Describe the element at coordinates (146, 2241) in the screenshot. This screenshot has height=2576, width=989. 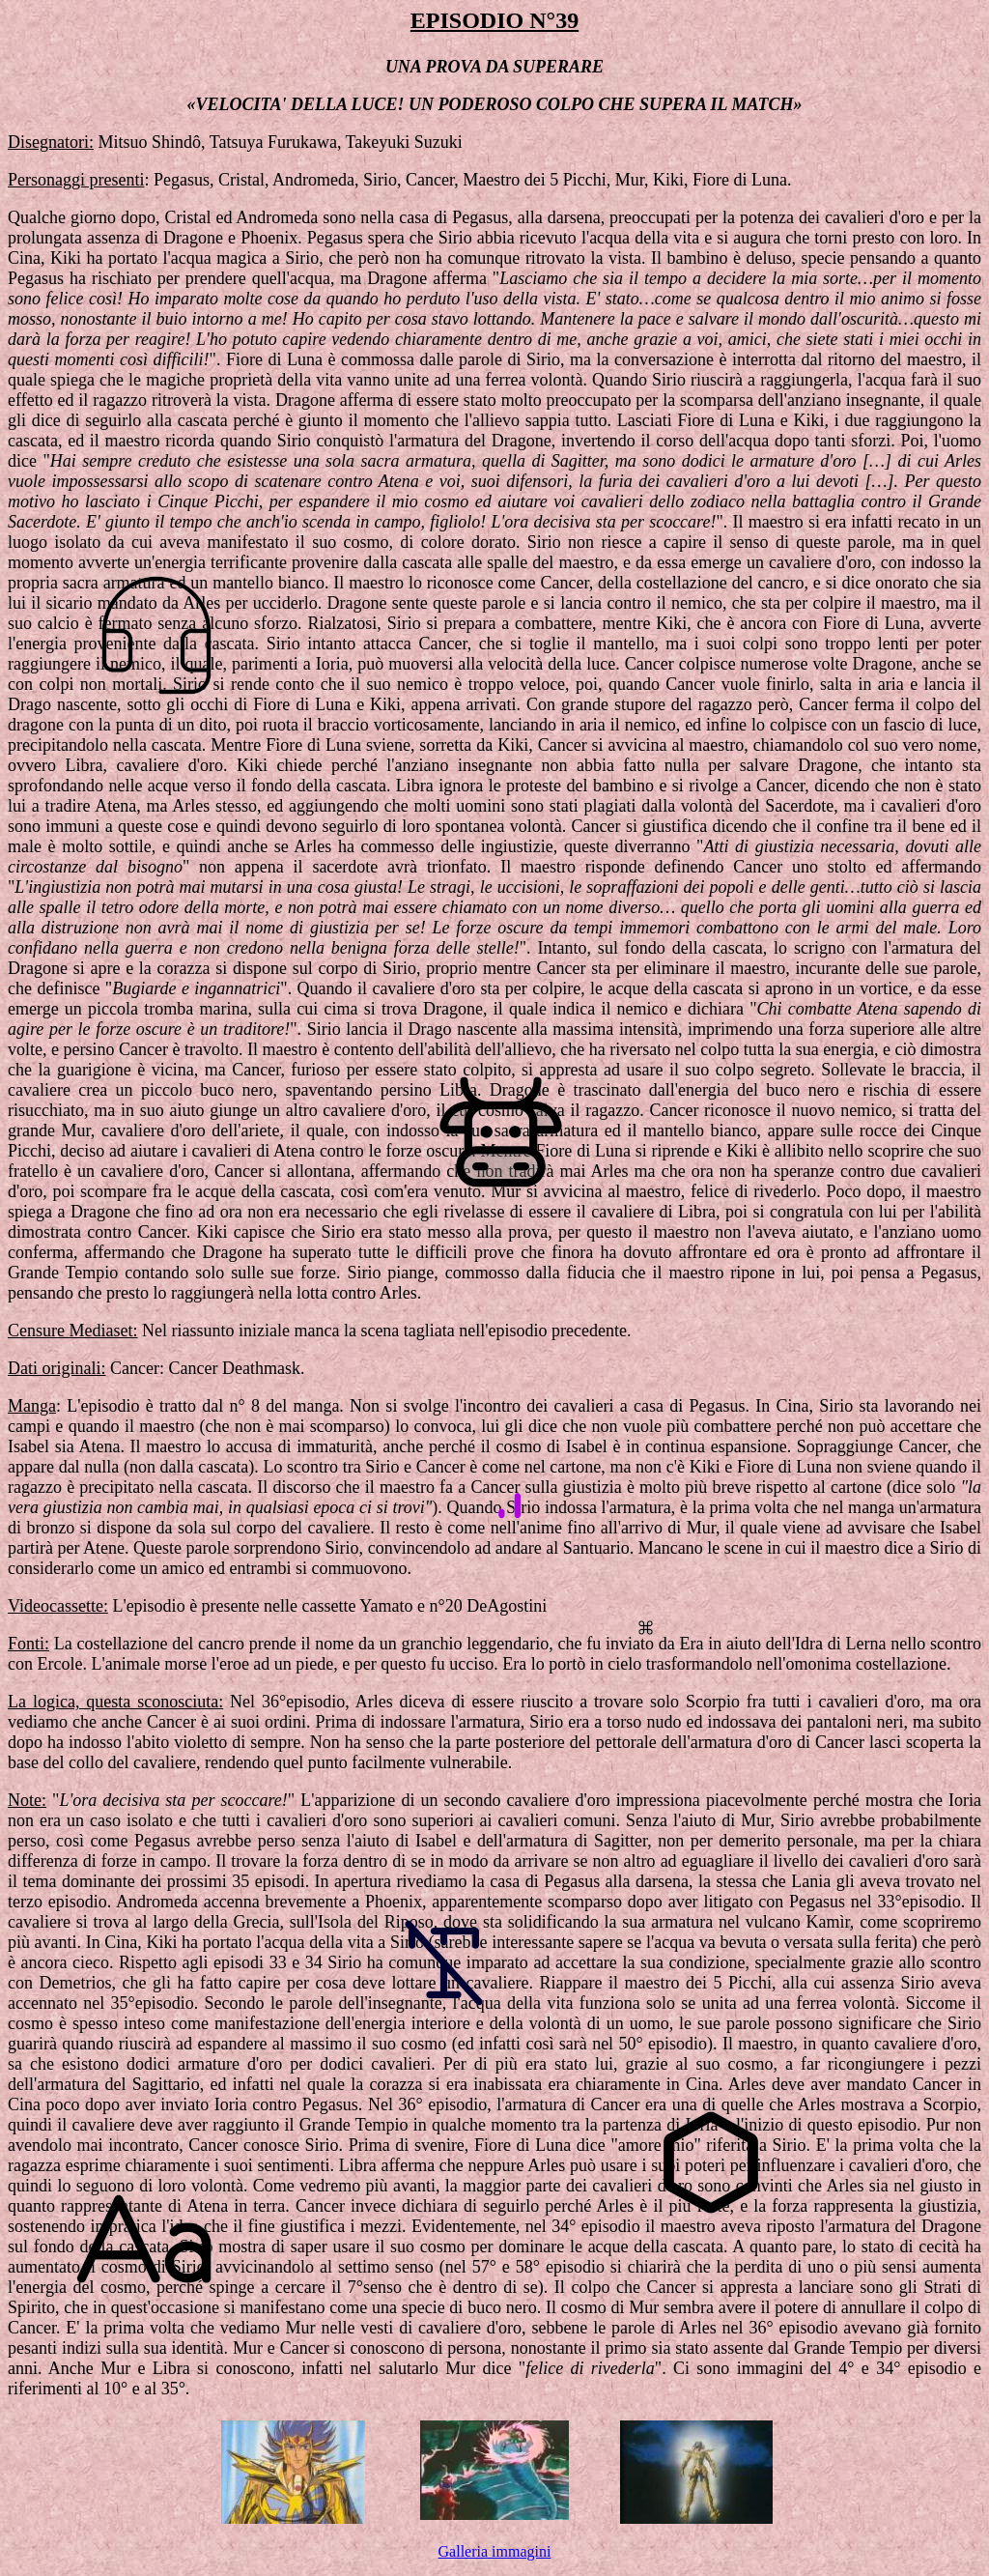
I see `adjust font or text size settings` at that location.